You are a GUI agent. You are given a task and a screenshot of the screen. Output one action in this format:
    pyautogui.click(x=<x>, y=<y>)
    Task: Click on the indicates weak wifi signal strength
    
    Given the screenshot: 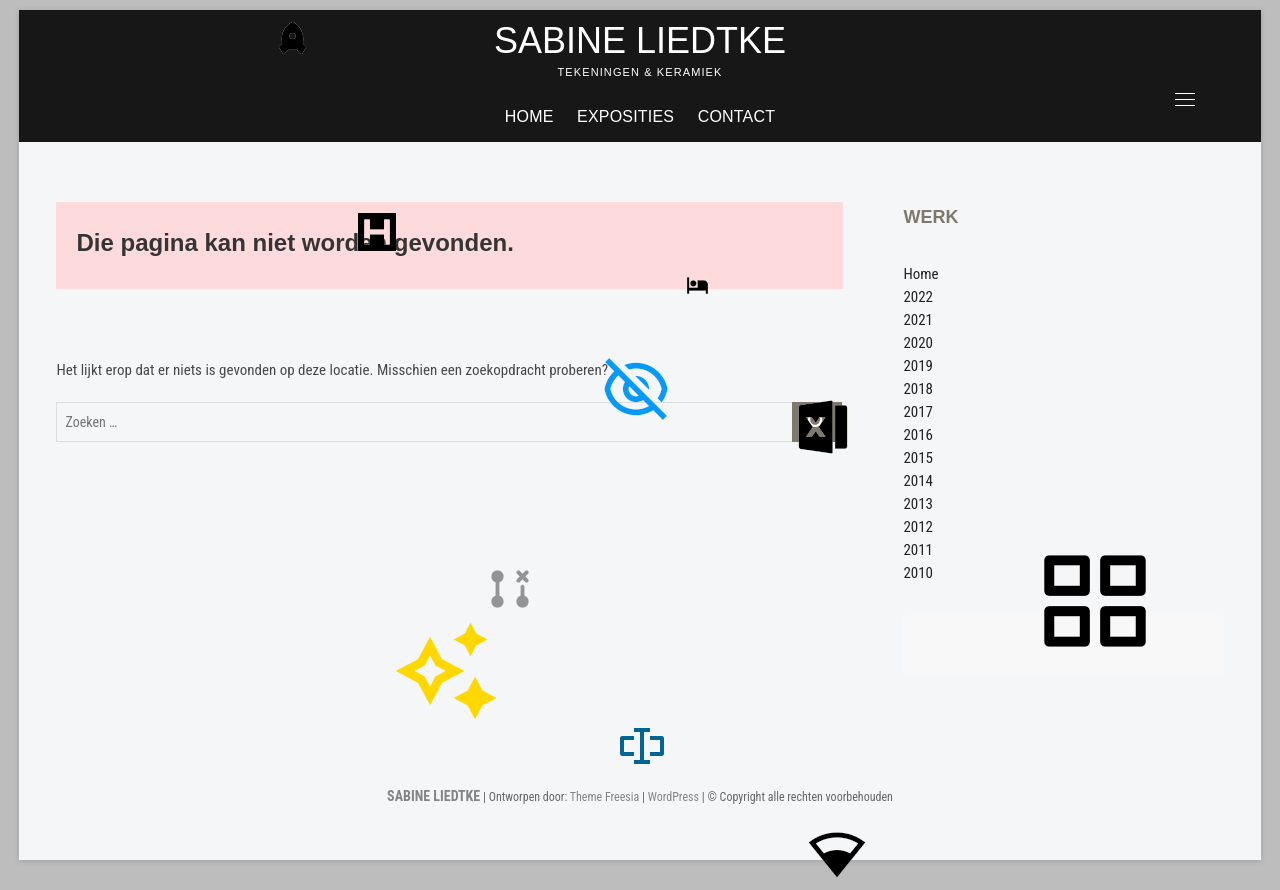 What is the action you would take?
    pyautogui.click(x=837, y=855)
    